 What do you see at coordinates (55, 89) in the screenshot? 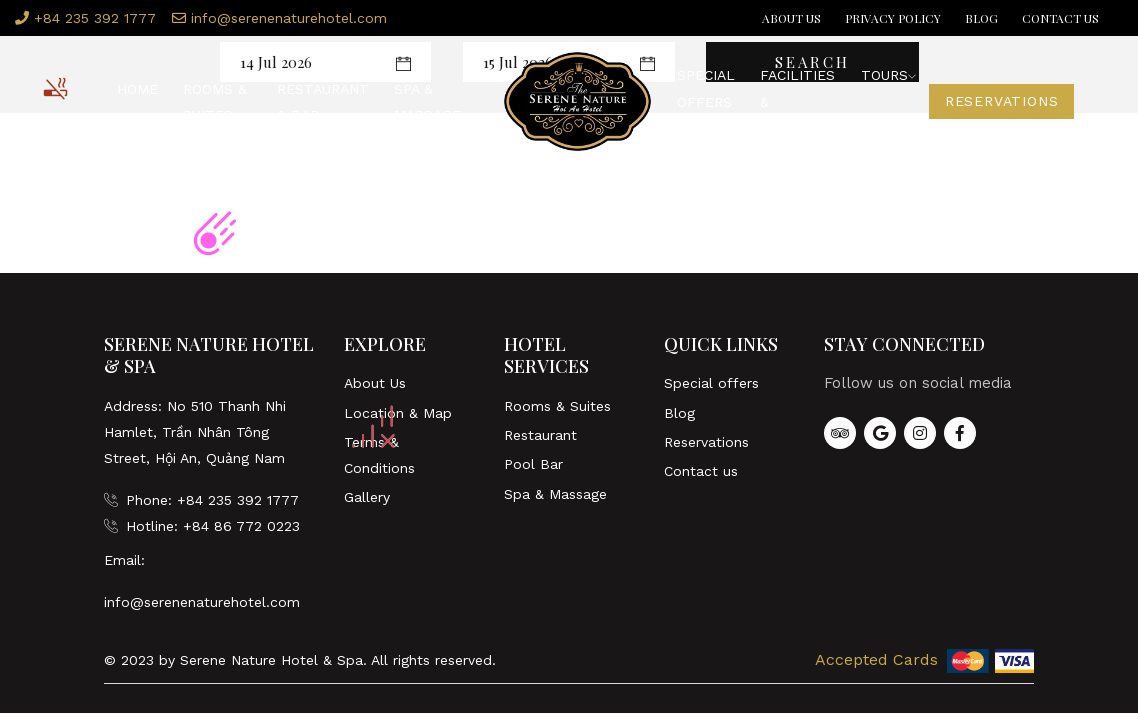
I see `no smoking area indicator` at bounding box center [55, 89].